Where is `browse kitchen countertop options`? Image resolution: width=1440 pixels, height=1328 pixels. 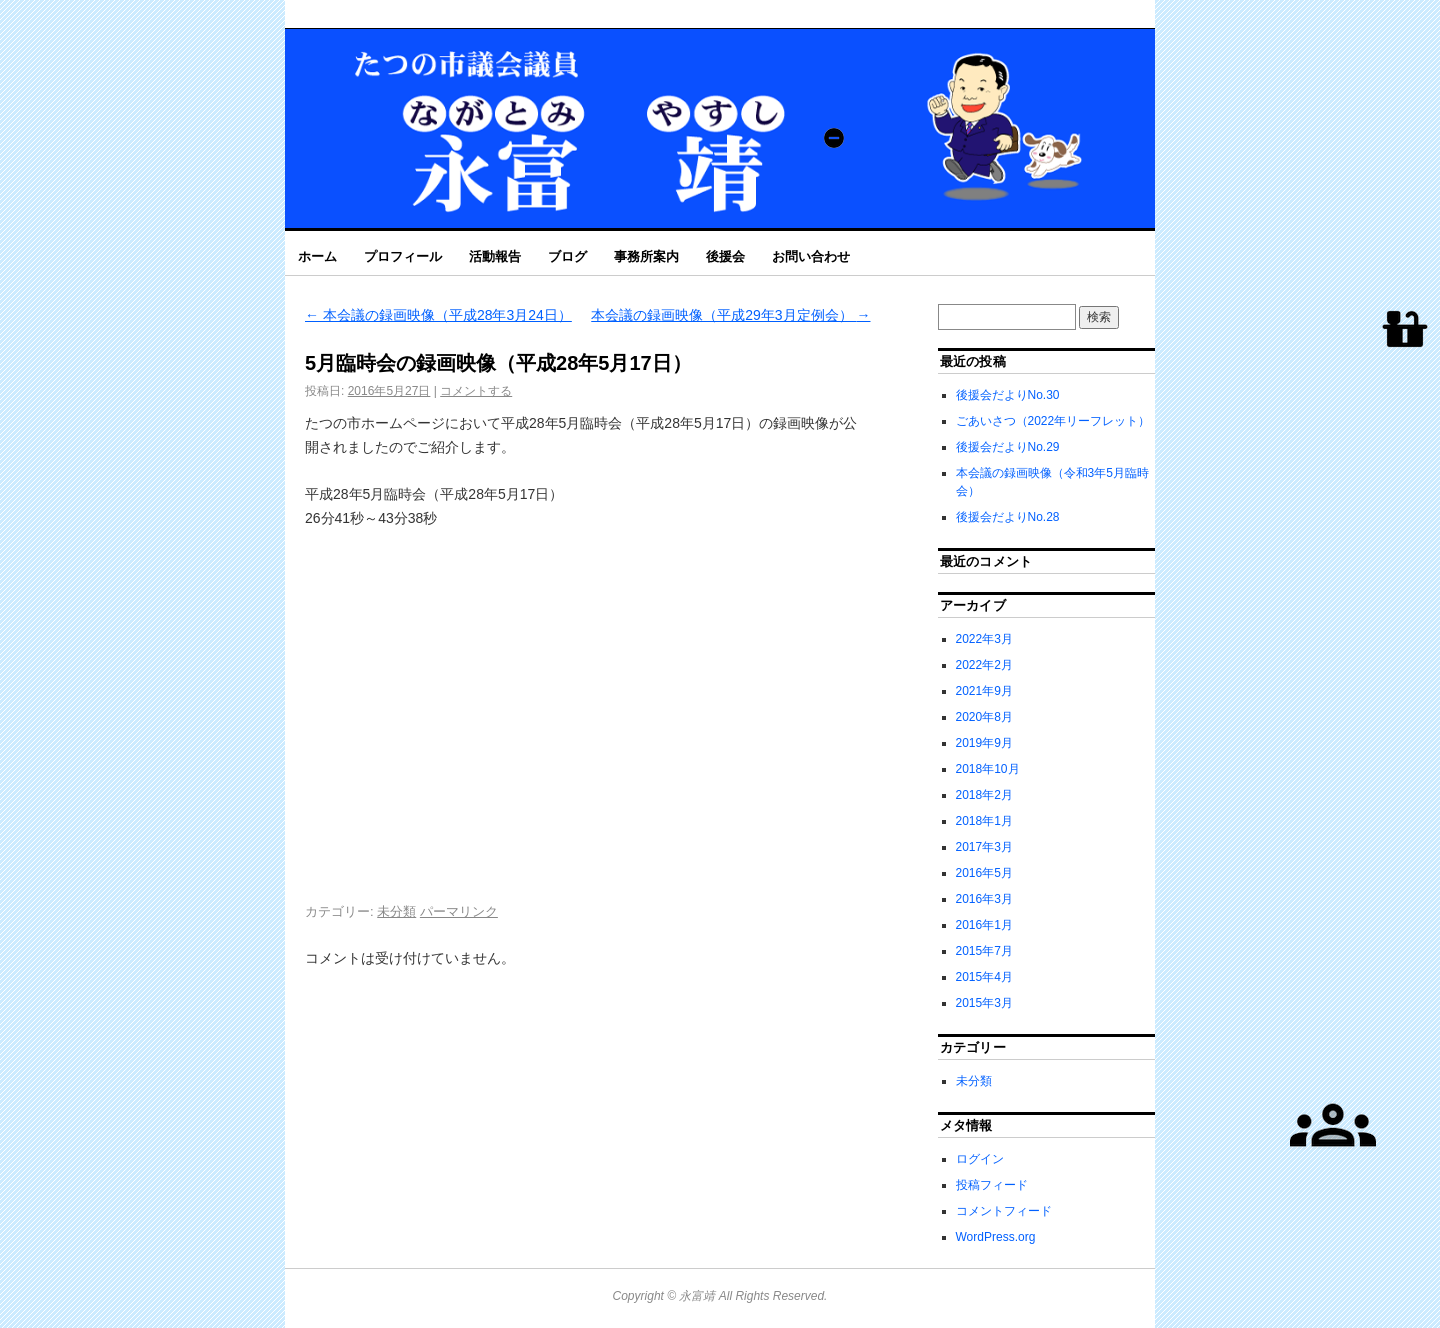
browse kitchen countertop options is located at coordinates (1405, 329).